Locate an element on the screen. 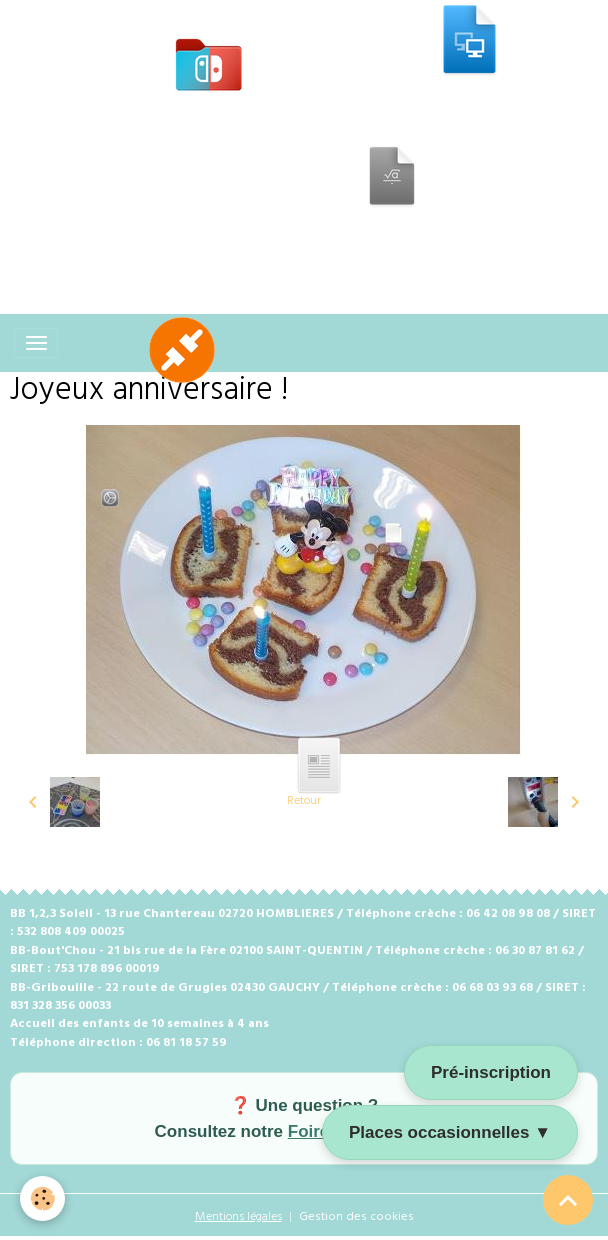  indicates a disconnected or unmounted drive is located at coordinates (182, 350).